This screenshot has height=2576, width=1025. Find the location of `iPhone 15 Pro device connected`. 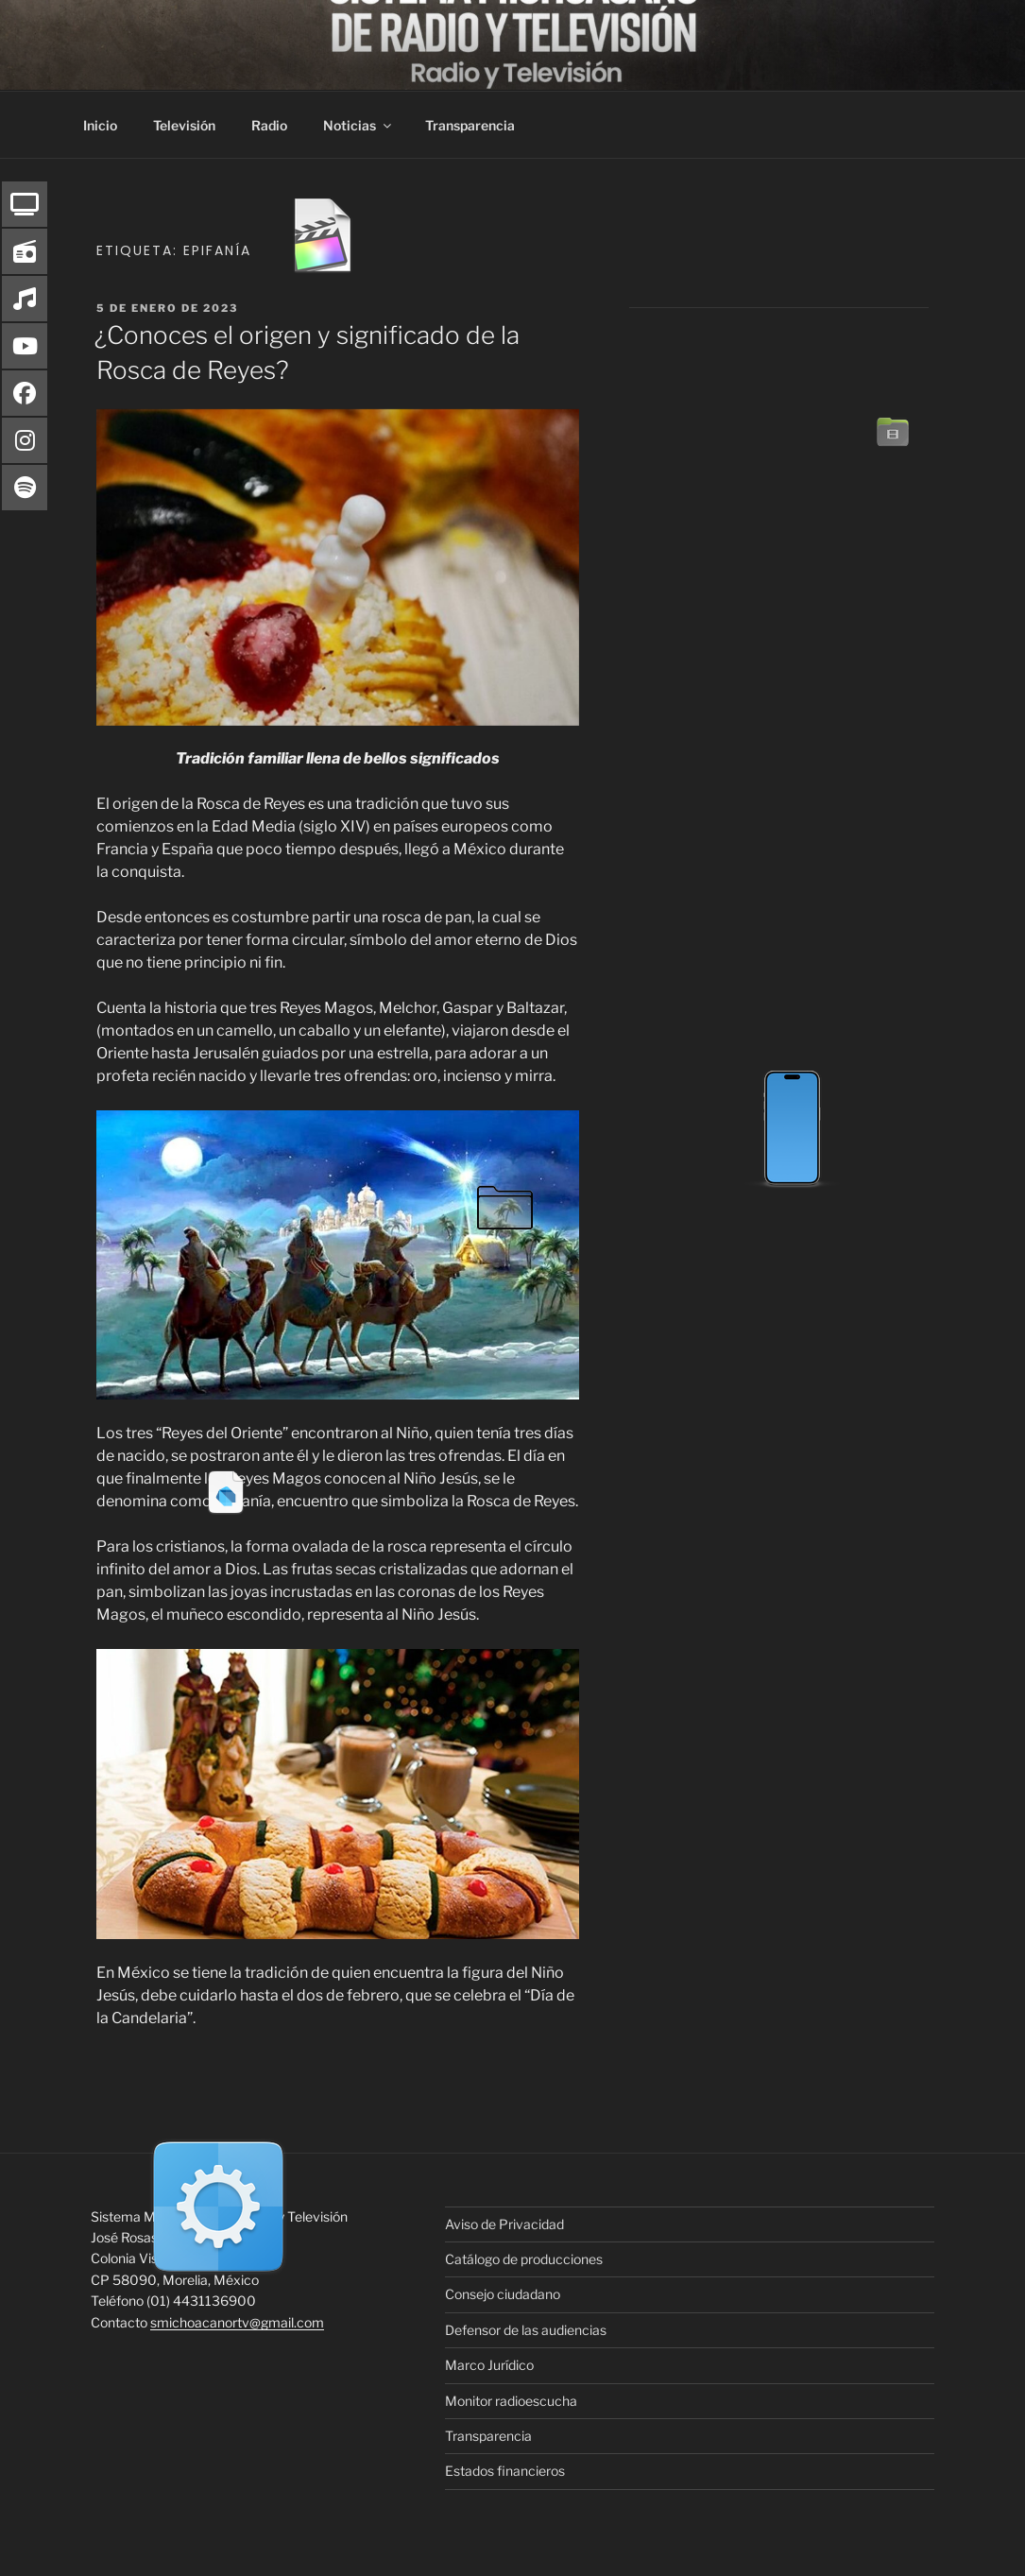

iPhone 15 Pro device connected is located at coordinates (792, 1129).